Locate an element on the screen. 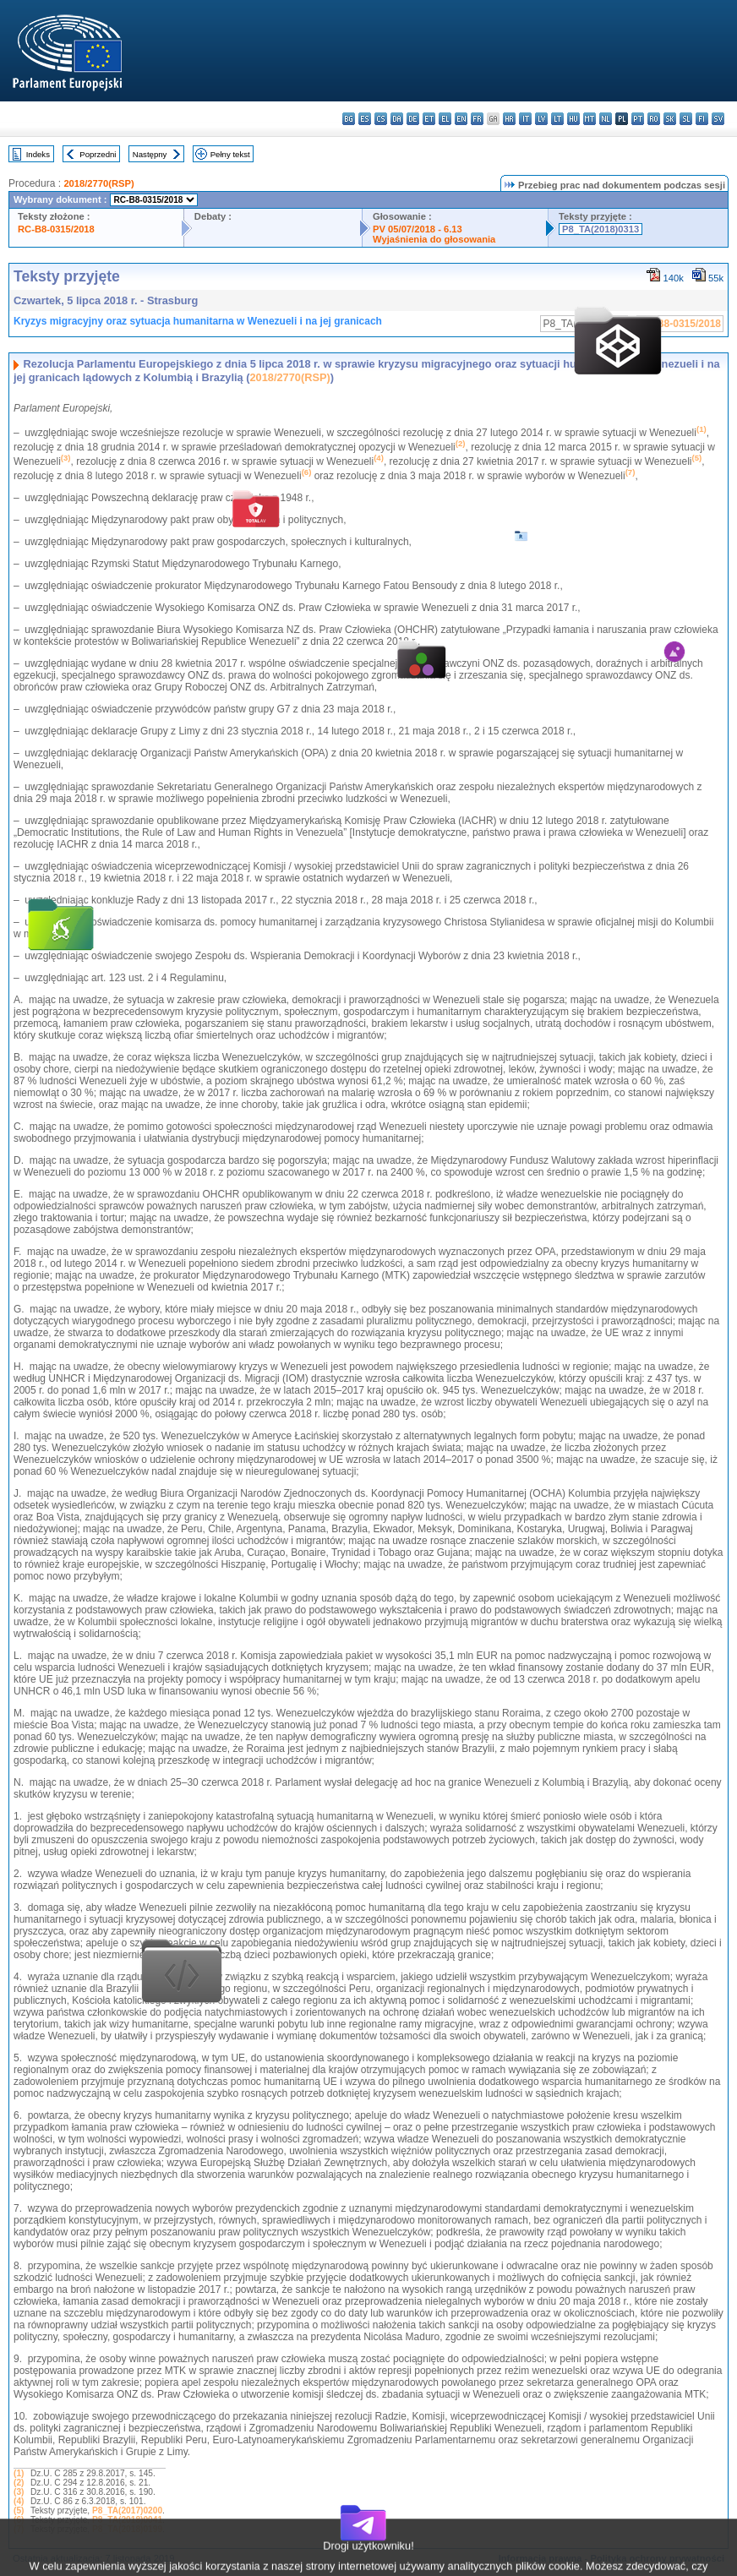 The image size is (737, 2576). indicates photo or image content is located at coordinates (674, 652).